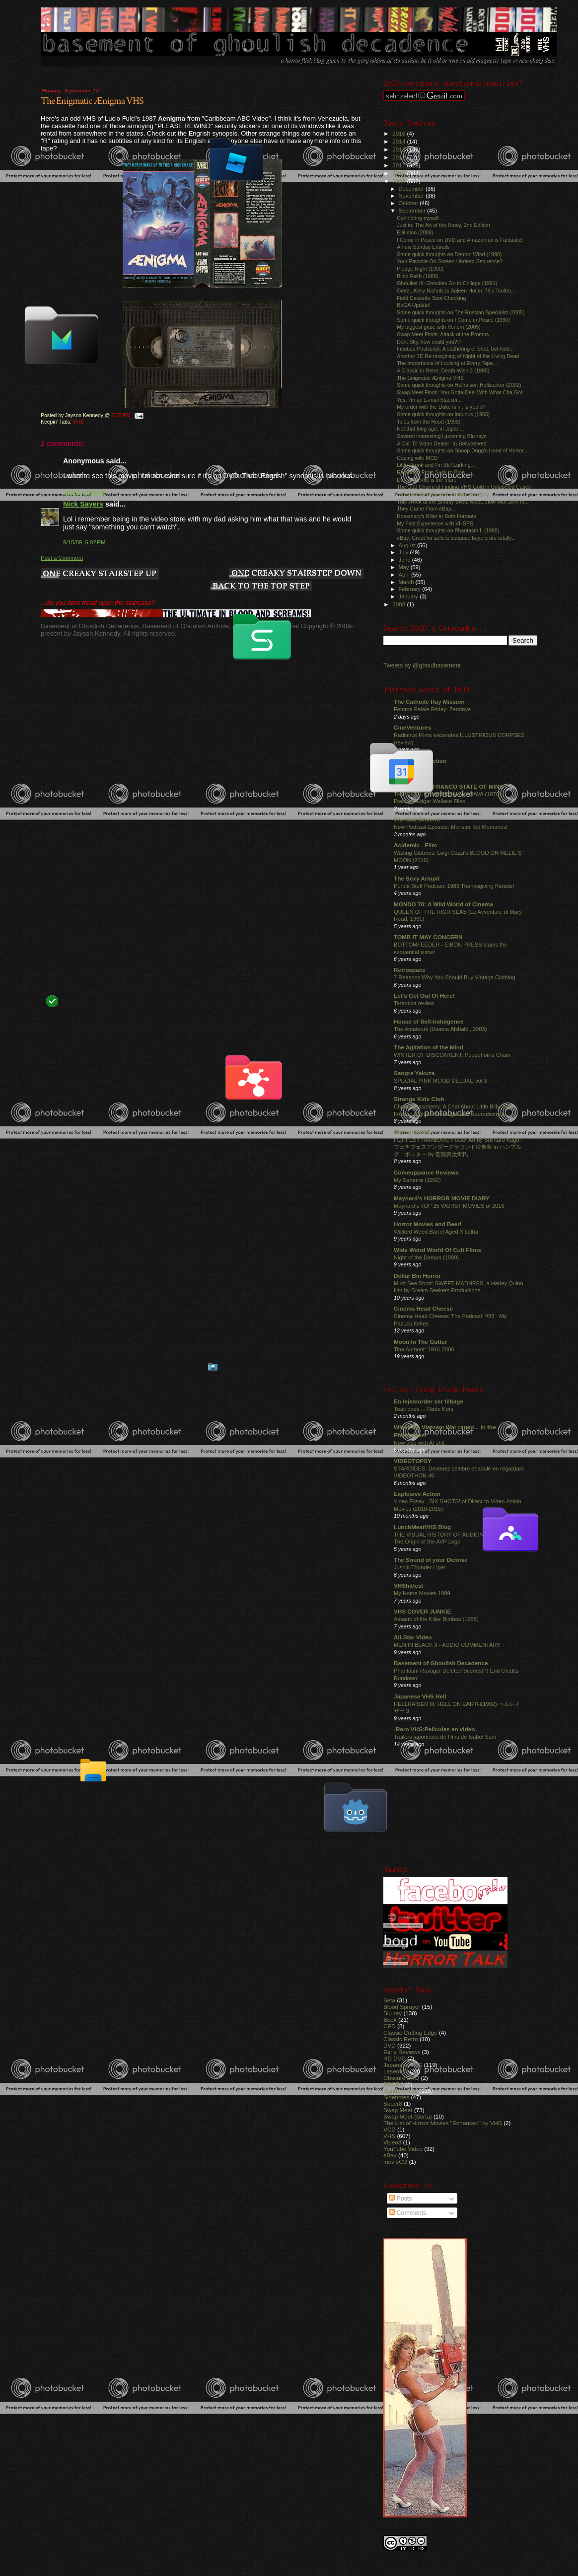 The width and height of the screenshot is (578, 2576). I want to click on open jetbrains mps project folder, so click(61, 337).